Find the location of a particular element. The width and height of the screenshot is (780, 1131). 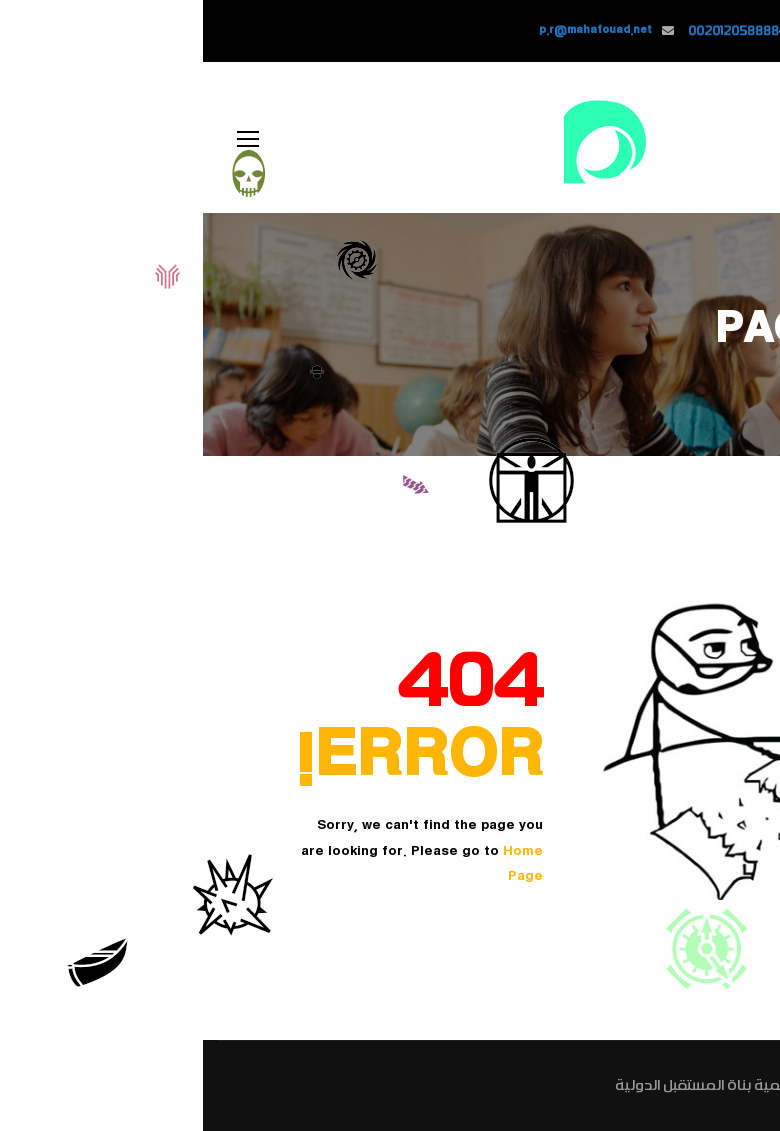

sea urchin creature in a game inventory is located at coordinates (233, 895).